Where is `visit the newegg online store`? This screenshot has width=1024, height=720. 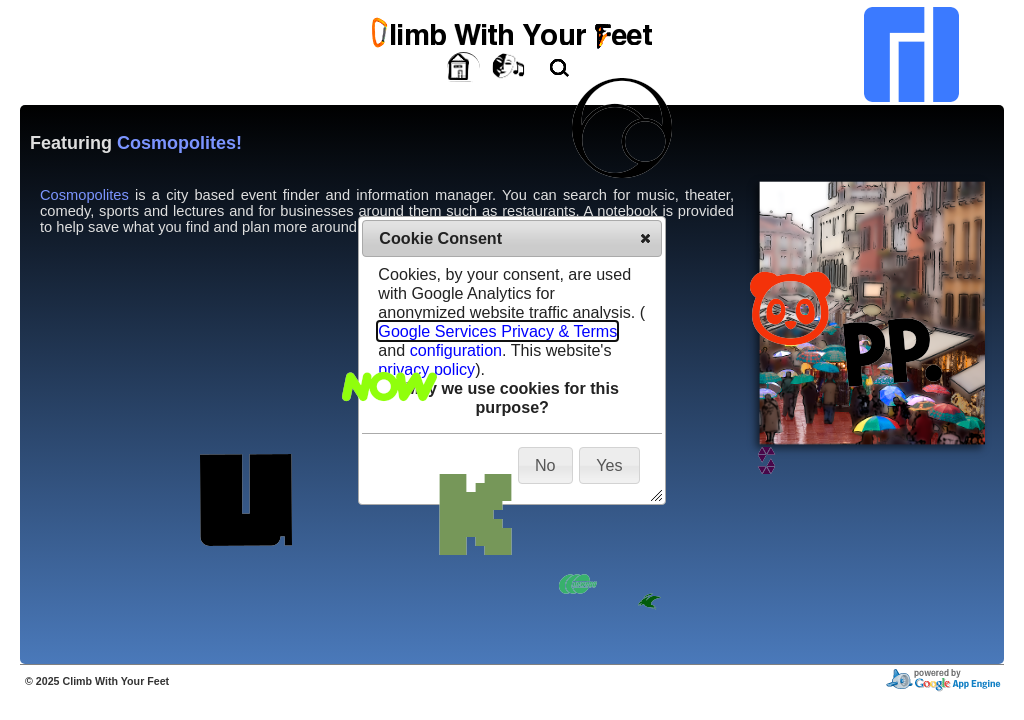
visit the newegg online store is located at coordinates (578, 584).